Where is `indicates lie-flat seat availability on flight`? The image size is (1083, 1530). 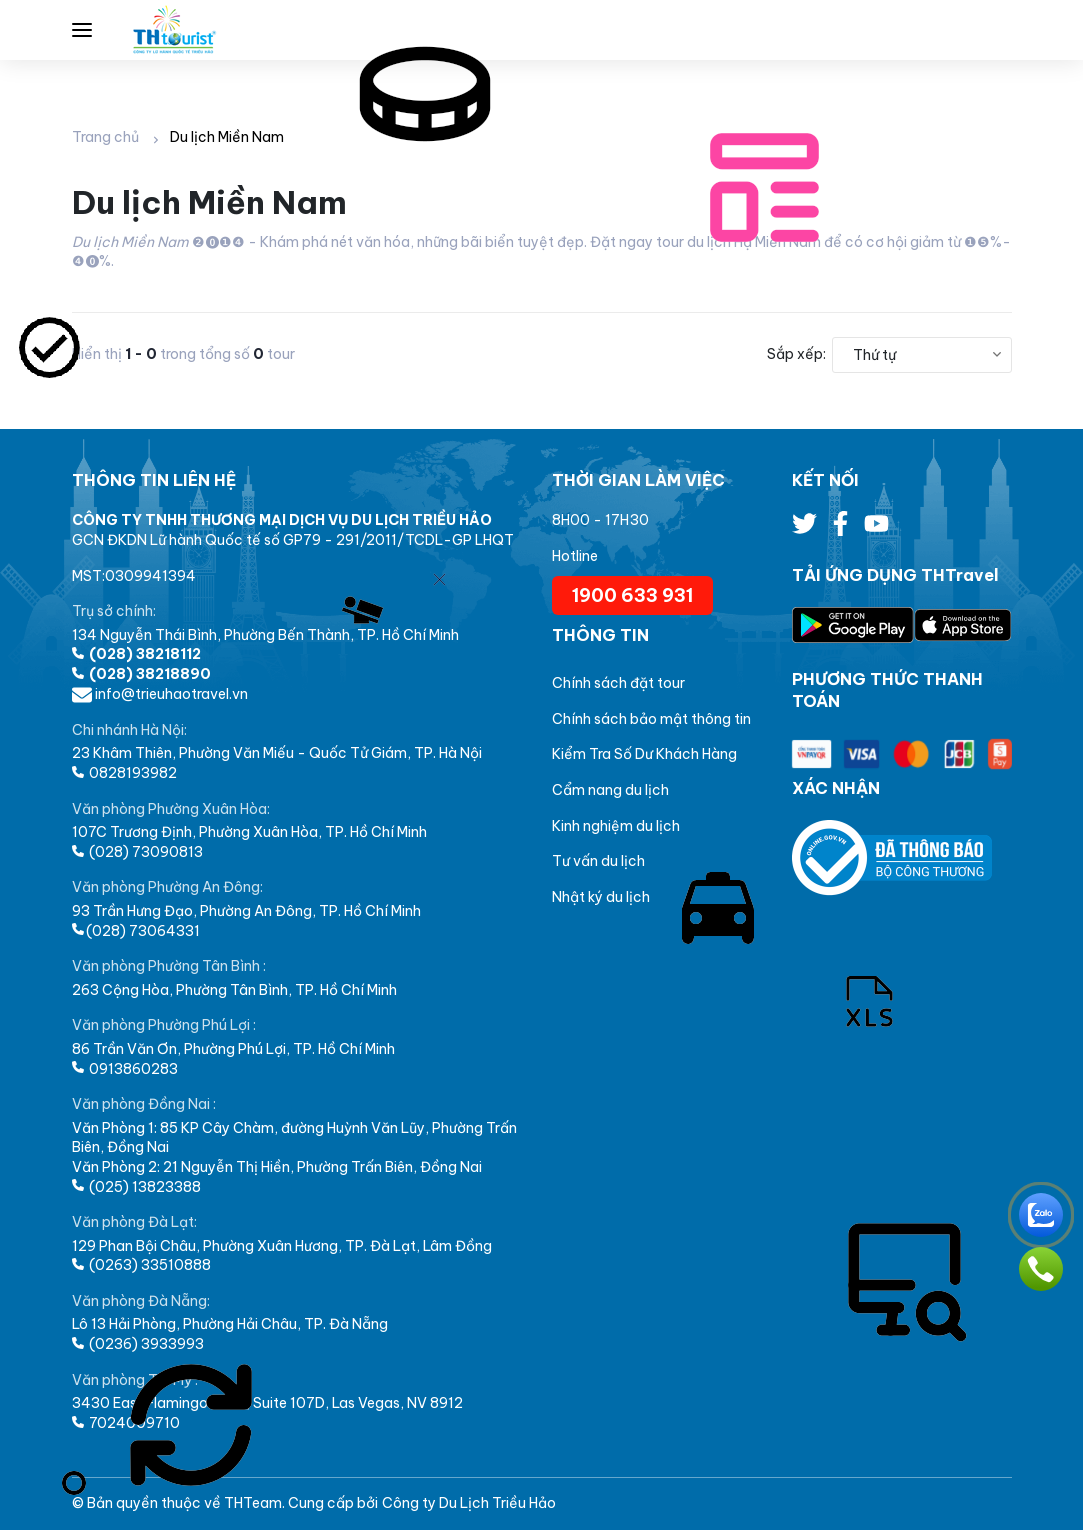 indicates lie-flat seat availability on flight is located at coordinates (361, 610).